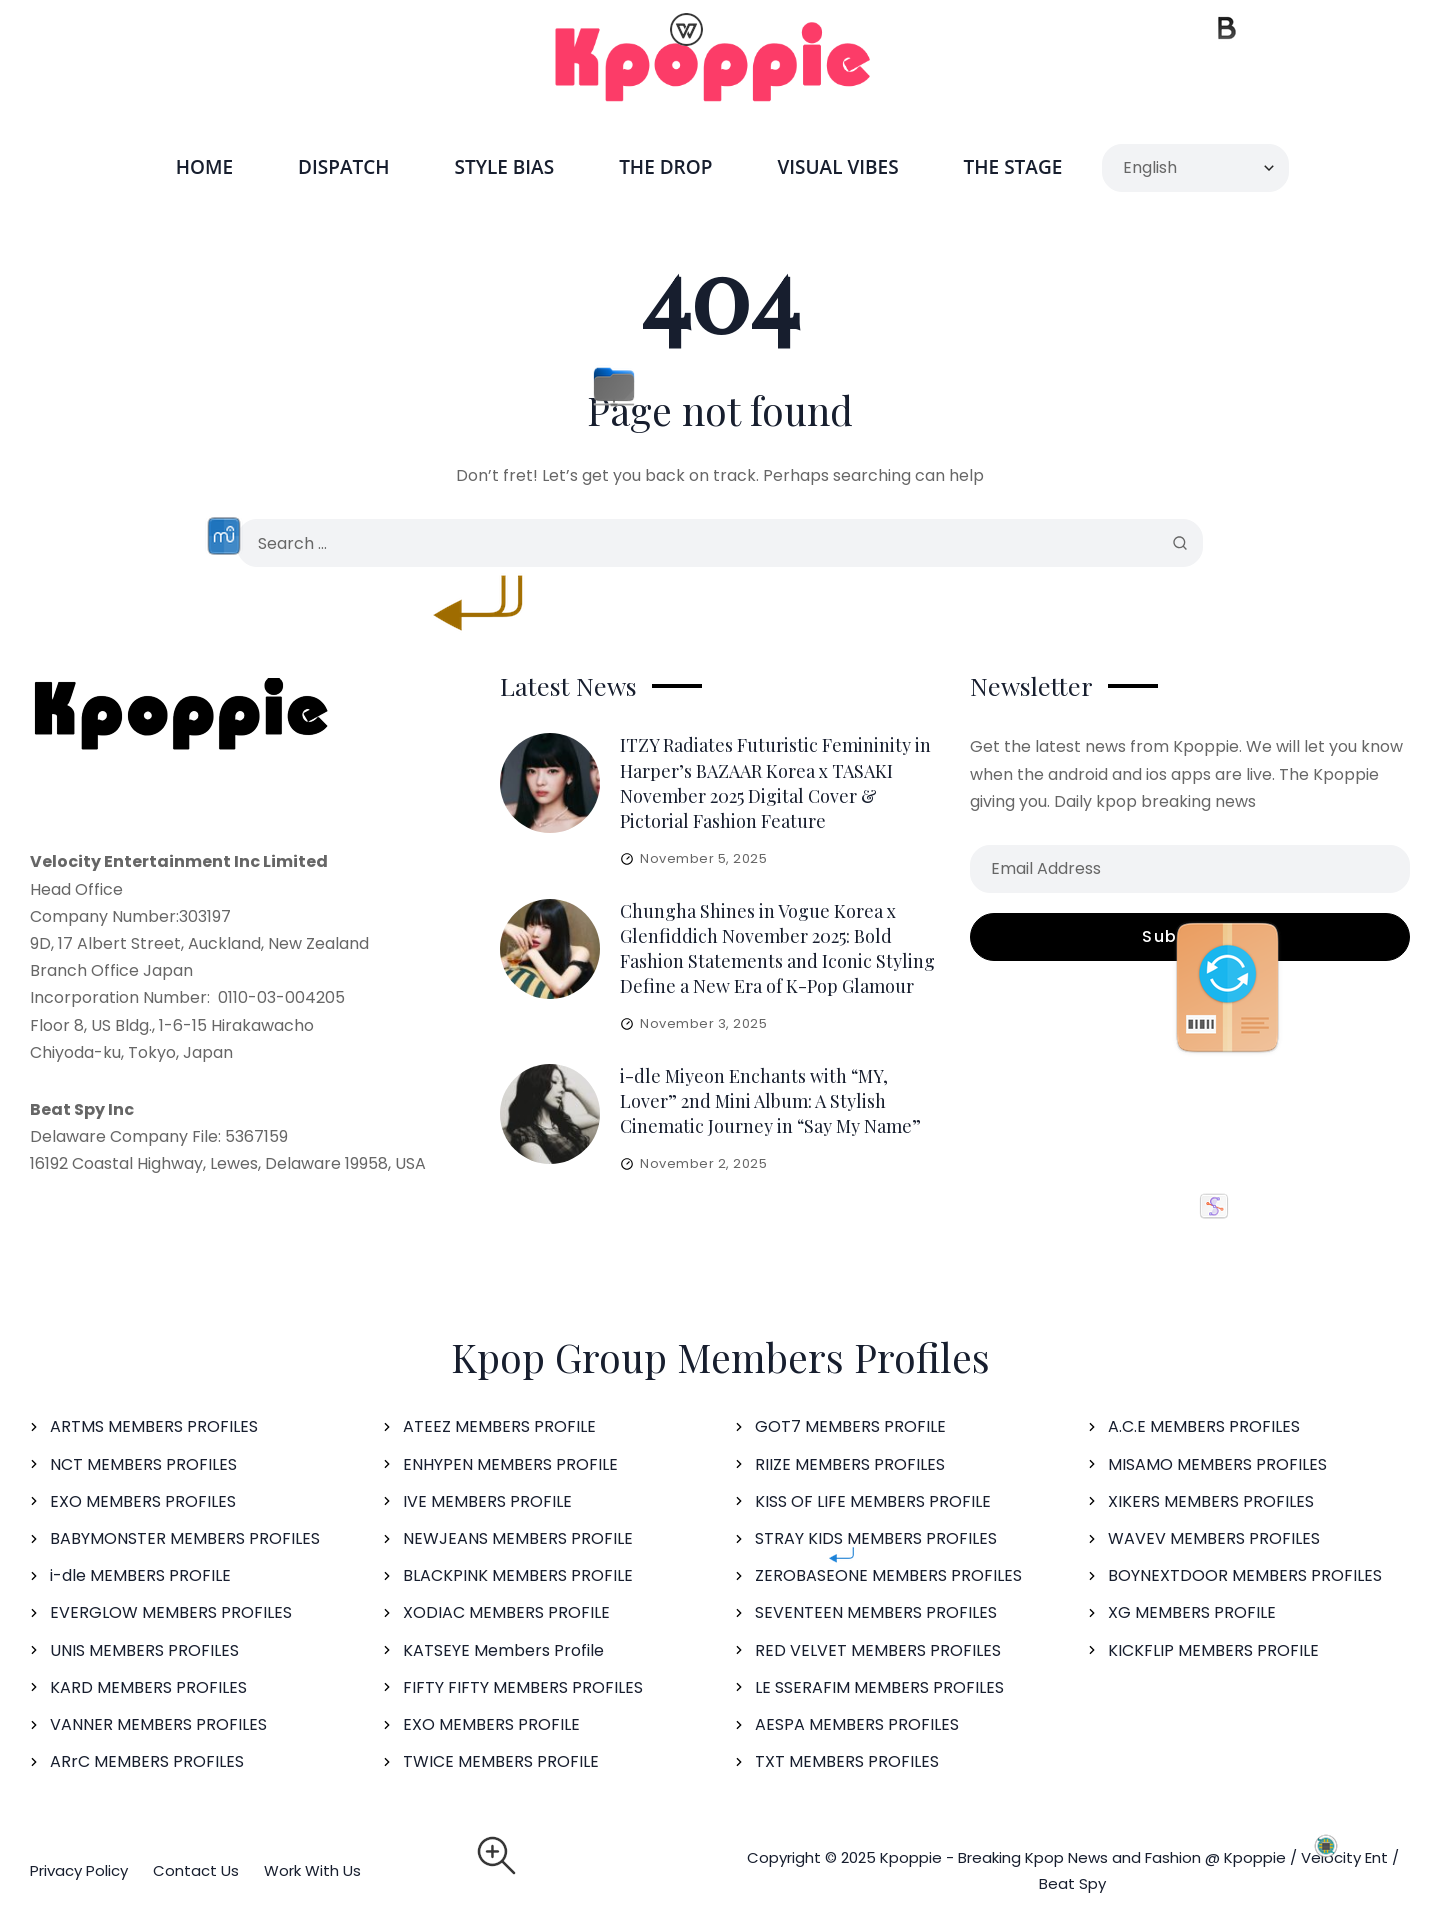 This screenshot has width=1440, height=1926. What do you see at coordinates (224, 536) in the screenshot?
I see `a MuseScore 3 music notation file` at bounding box center [224, 536].